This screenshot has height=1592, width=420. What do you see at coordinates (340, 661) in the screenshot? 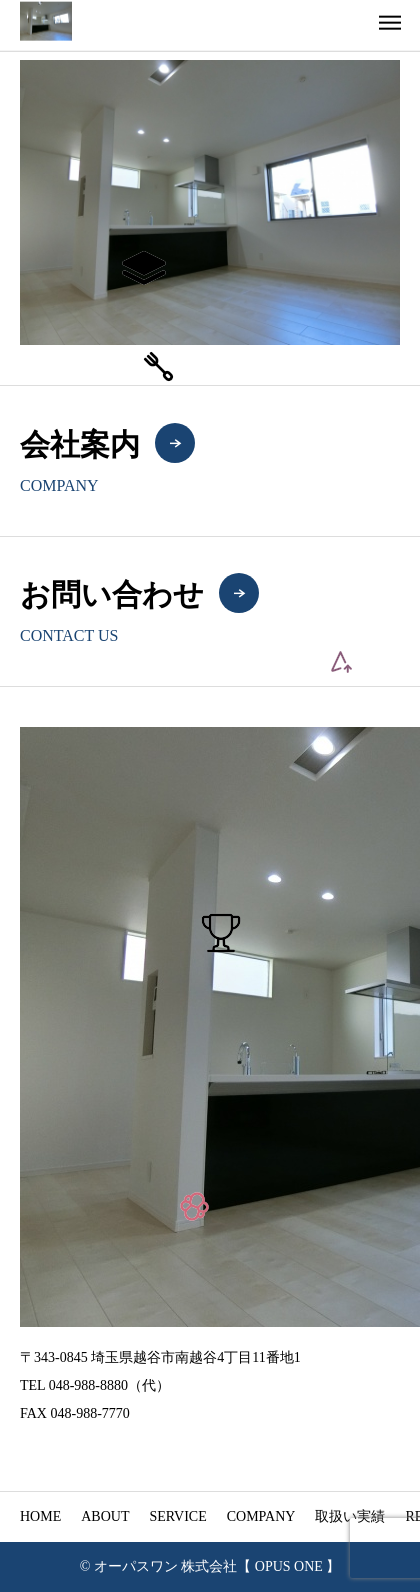
I see `navigate upward or move to previous location` at bounding box center [340, 661].